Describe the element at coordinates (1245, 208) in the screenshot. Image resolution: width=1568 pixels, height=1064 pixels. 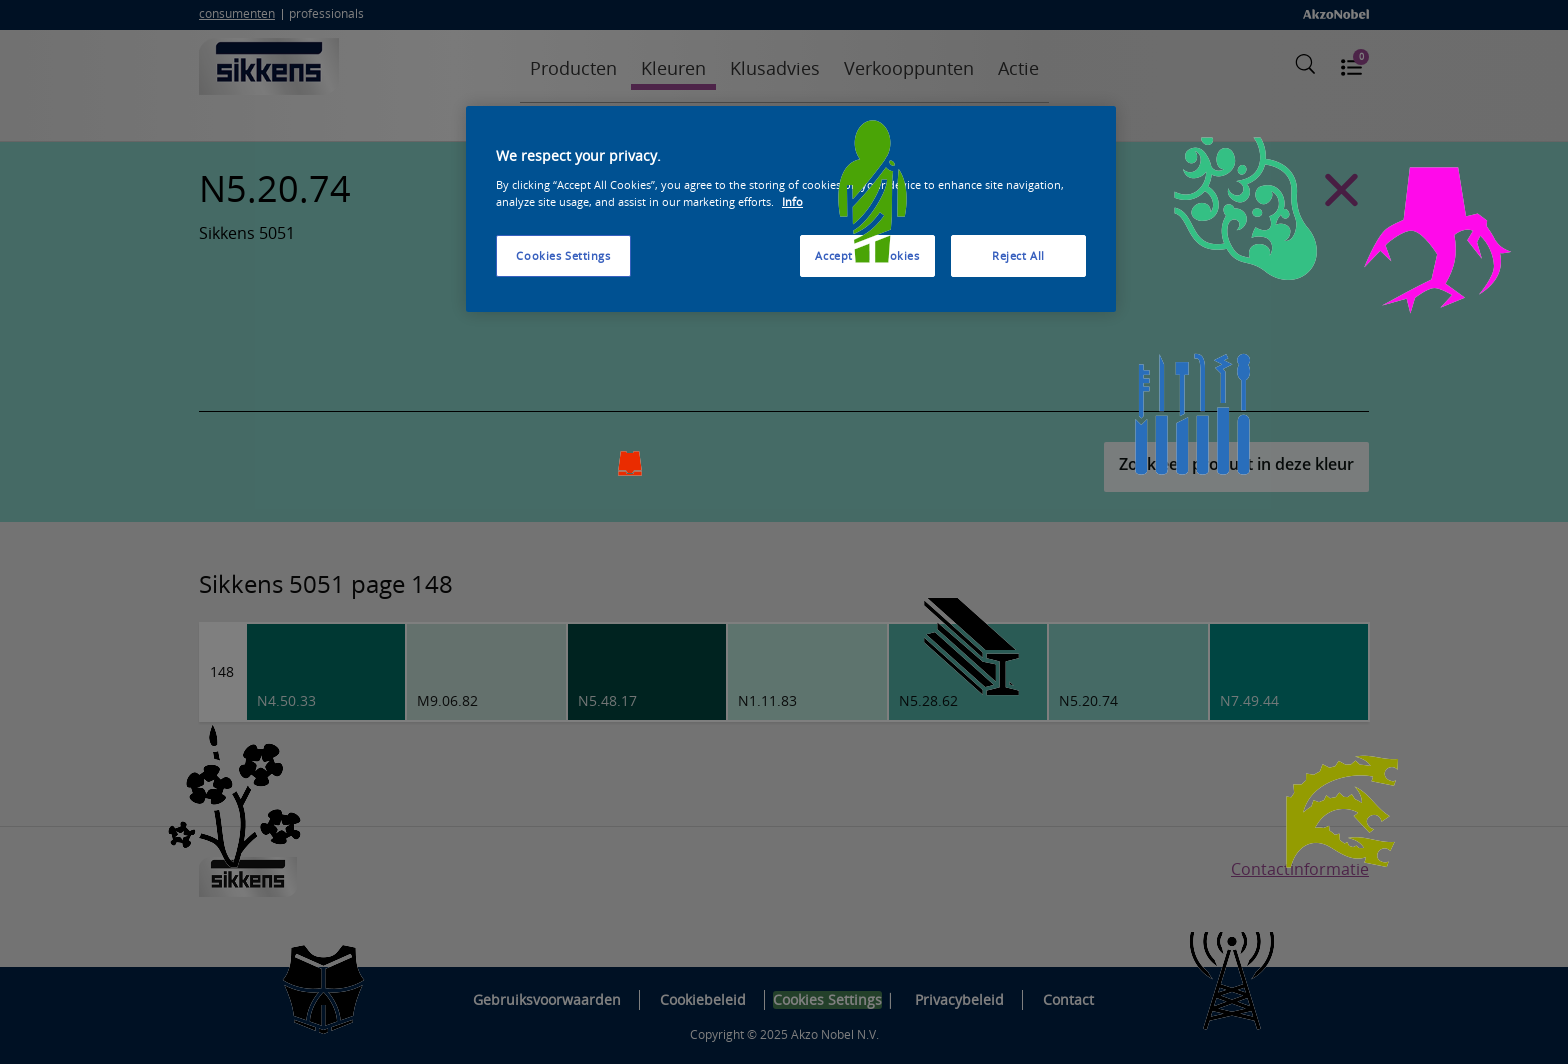
I see `cast a fireball spell or ability` at that location.